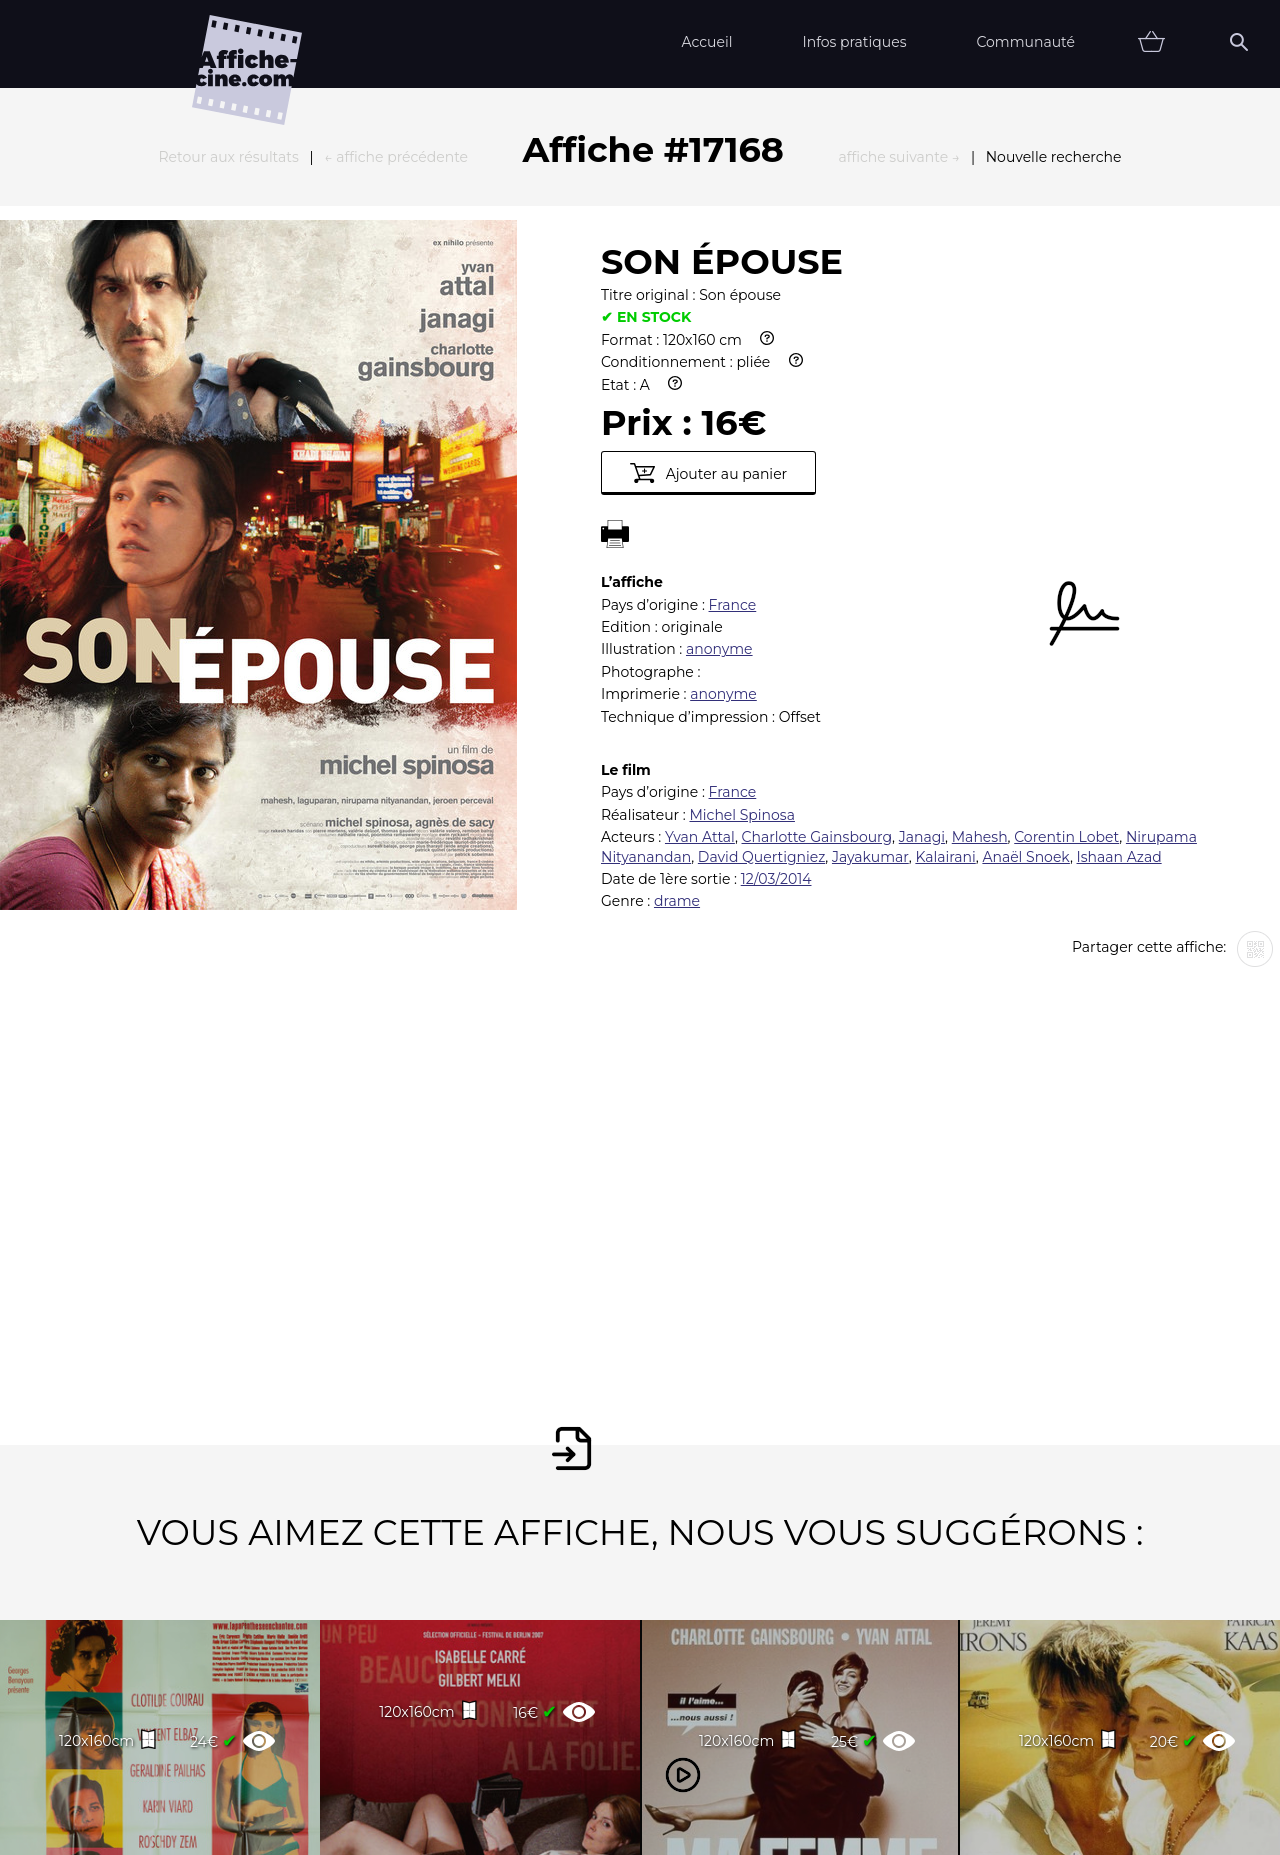 This screenshot has width=1280, height=1855. I want to click on import a file into the application, so click(573, 1448).